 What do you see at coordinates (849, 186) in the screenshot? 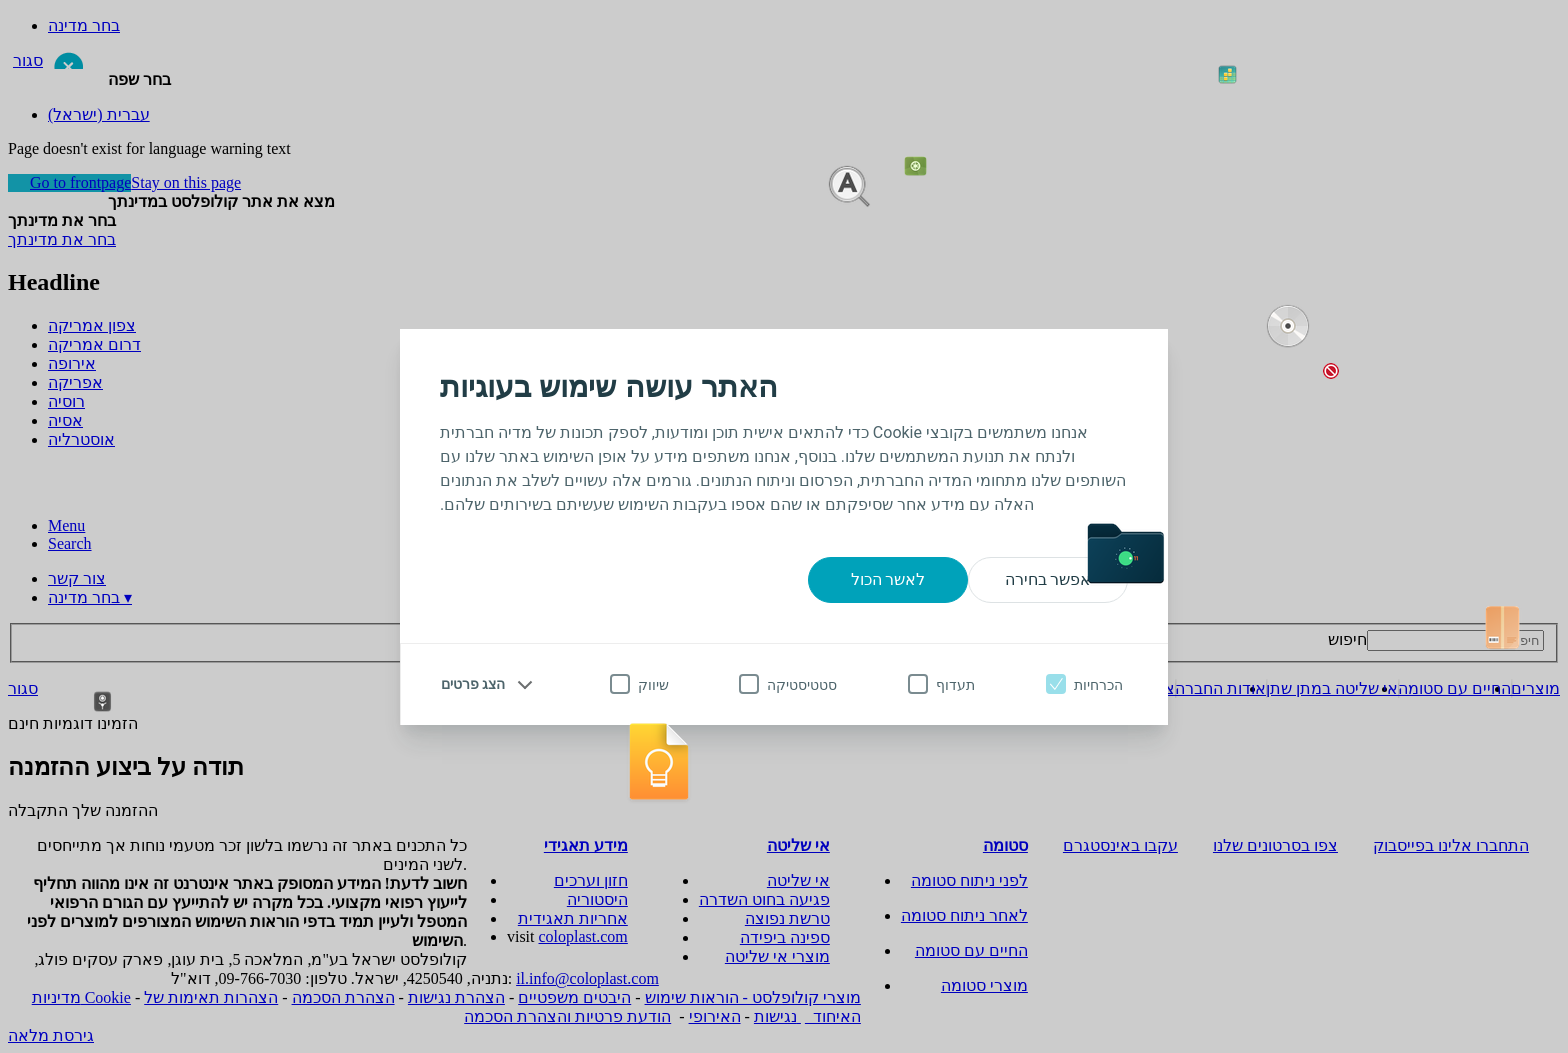
I see `search within the current project` at bounding box center [849, 186].